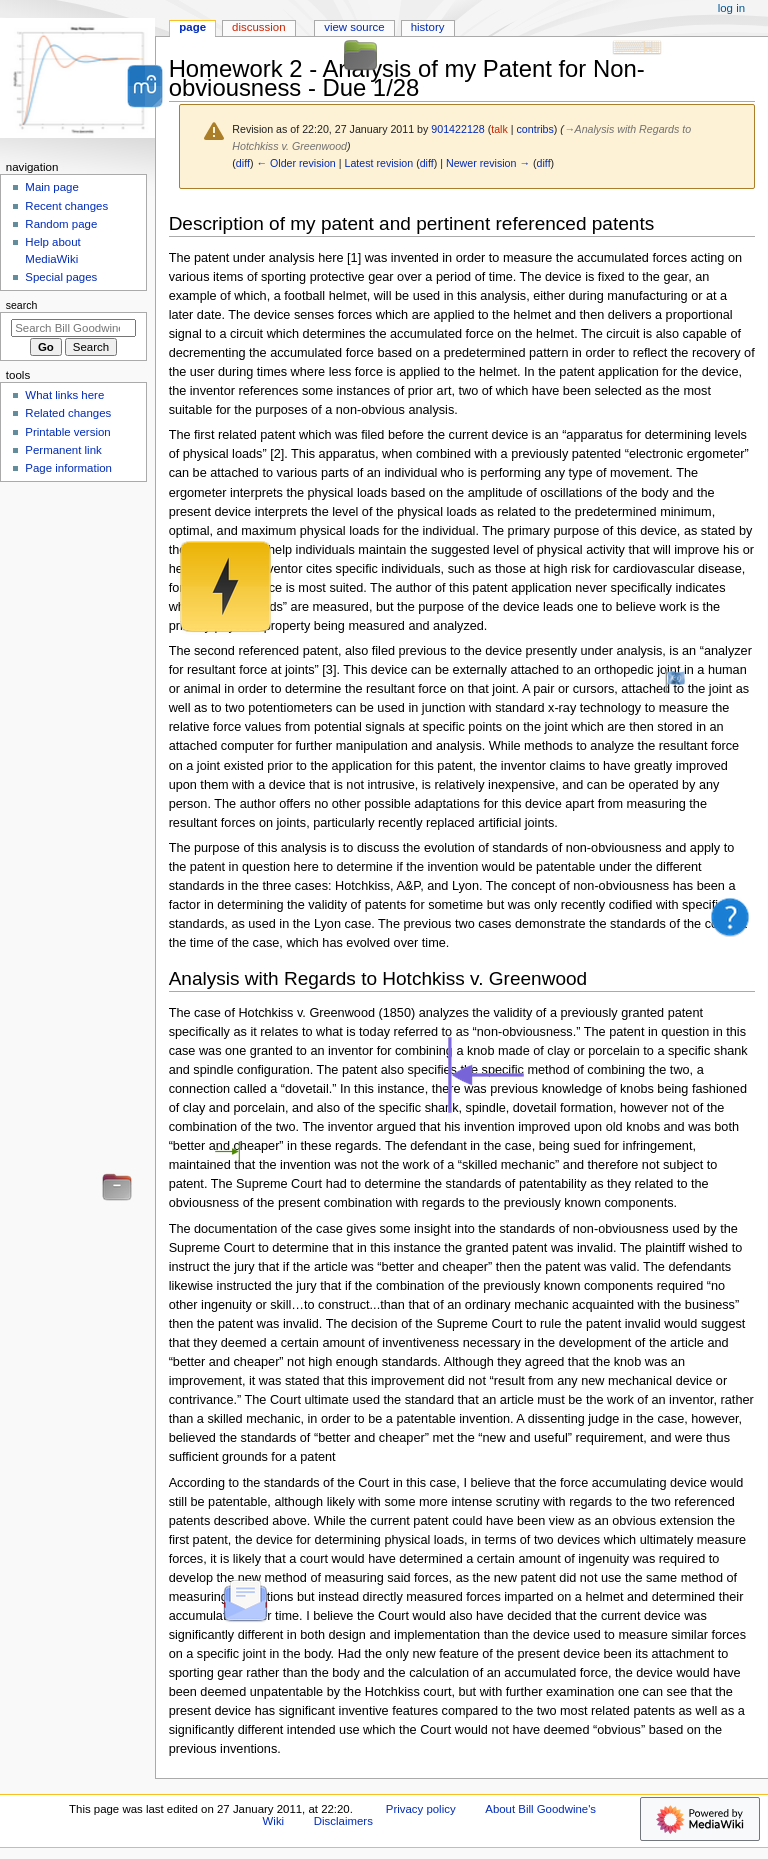 The width and height of the screenshot is (768, 1859). What do you see at coordinates (227, 1151) in the screenshot?
I see `jump to the last item in a list` at bounding box center [227, 1151].